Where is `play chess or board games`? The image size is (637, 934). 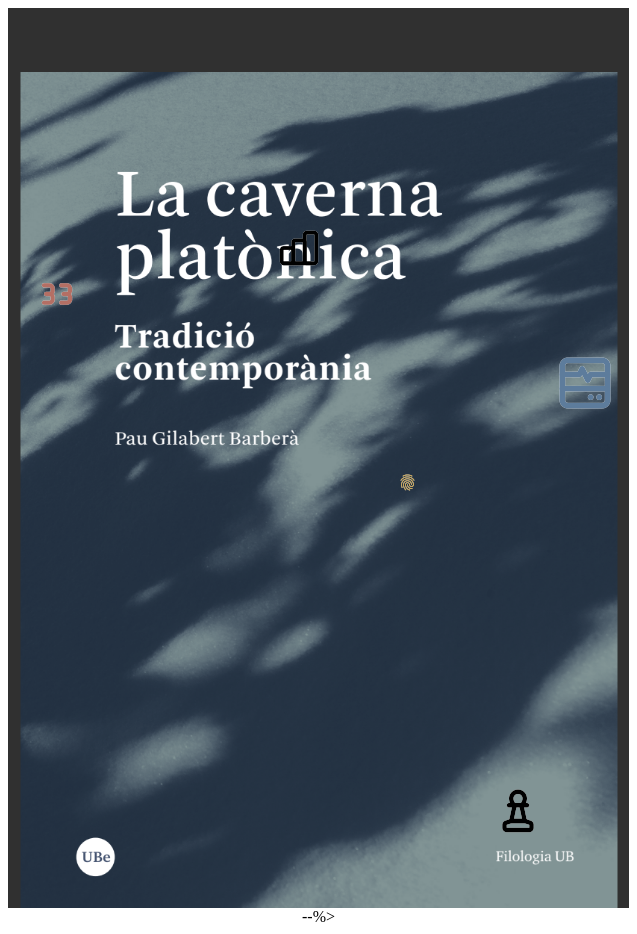
play chess or board games is located at coordinates (518, 812).